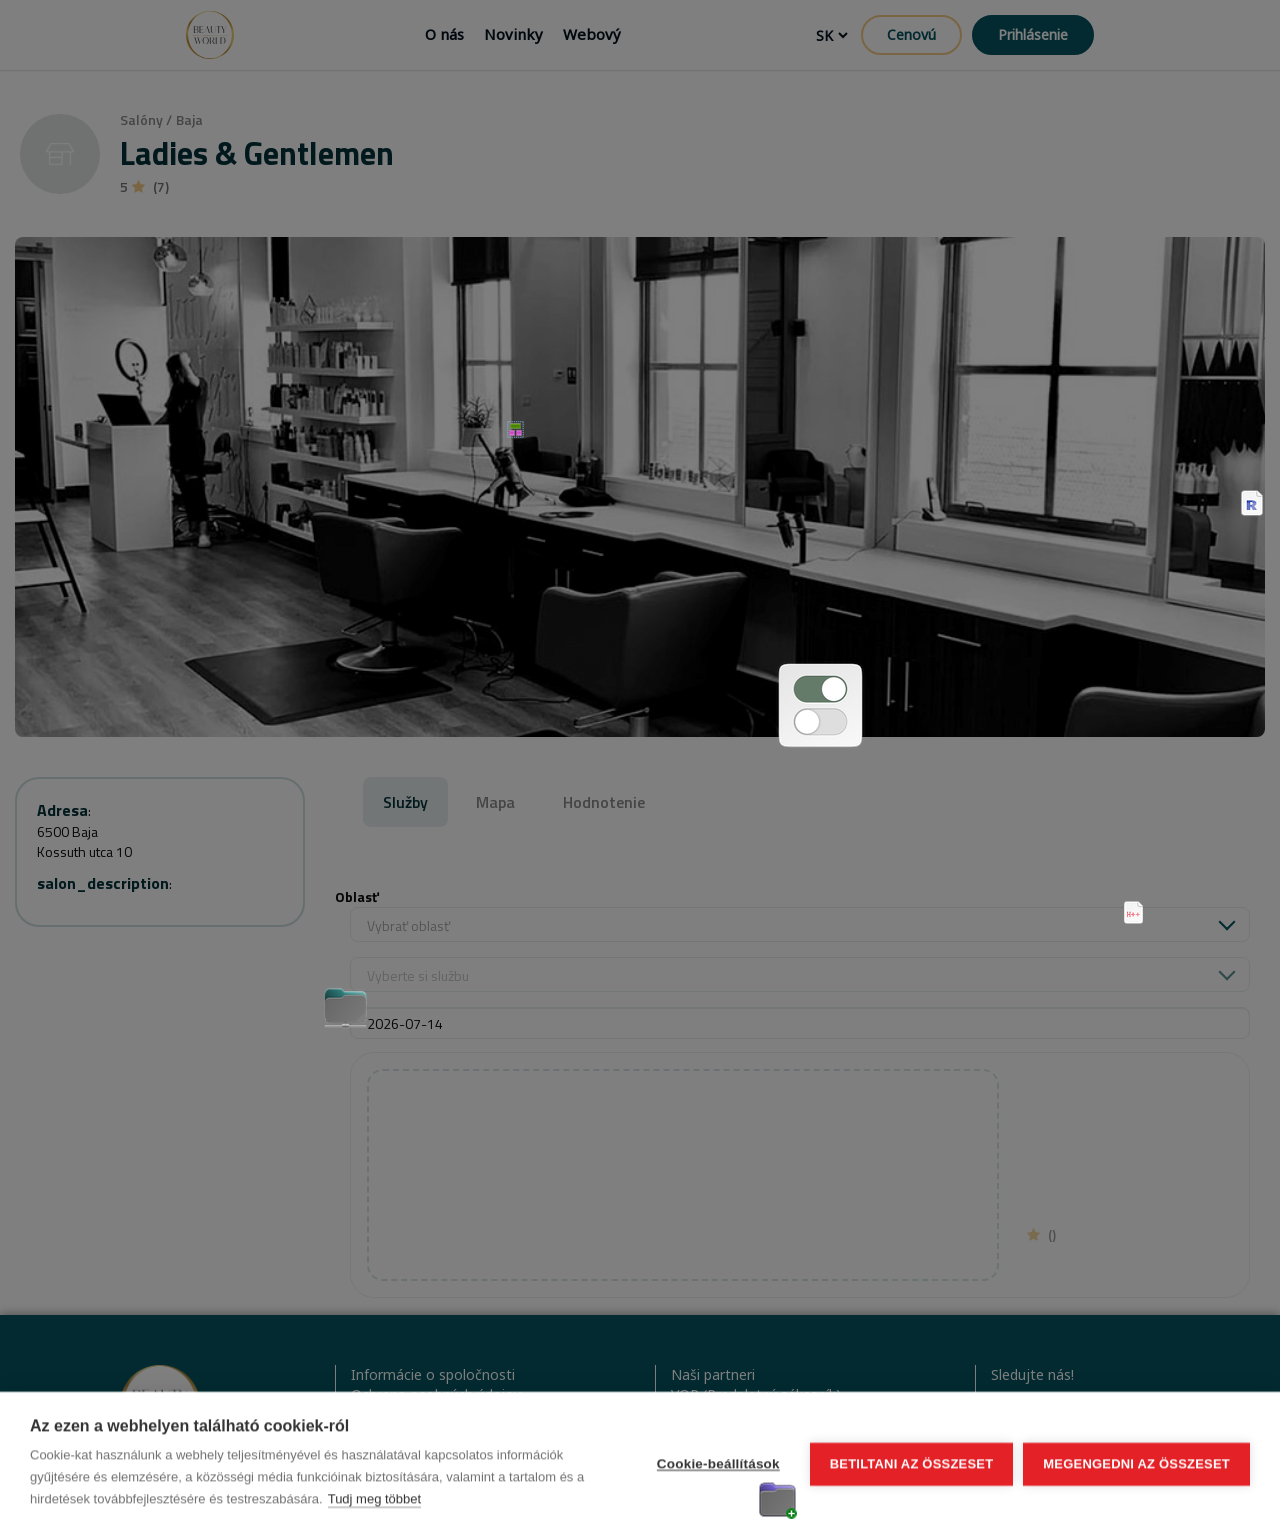 Image resolution: width=1280 pixels, height=1525 pixels. Describe the element at coordinates (1133, 912) in the screenshot. I see `a C++ header file` at that location.